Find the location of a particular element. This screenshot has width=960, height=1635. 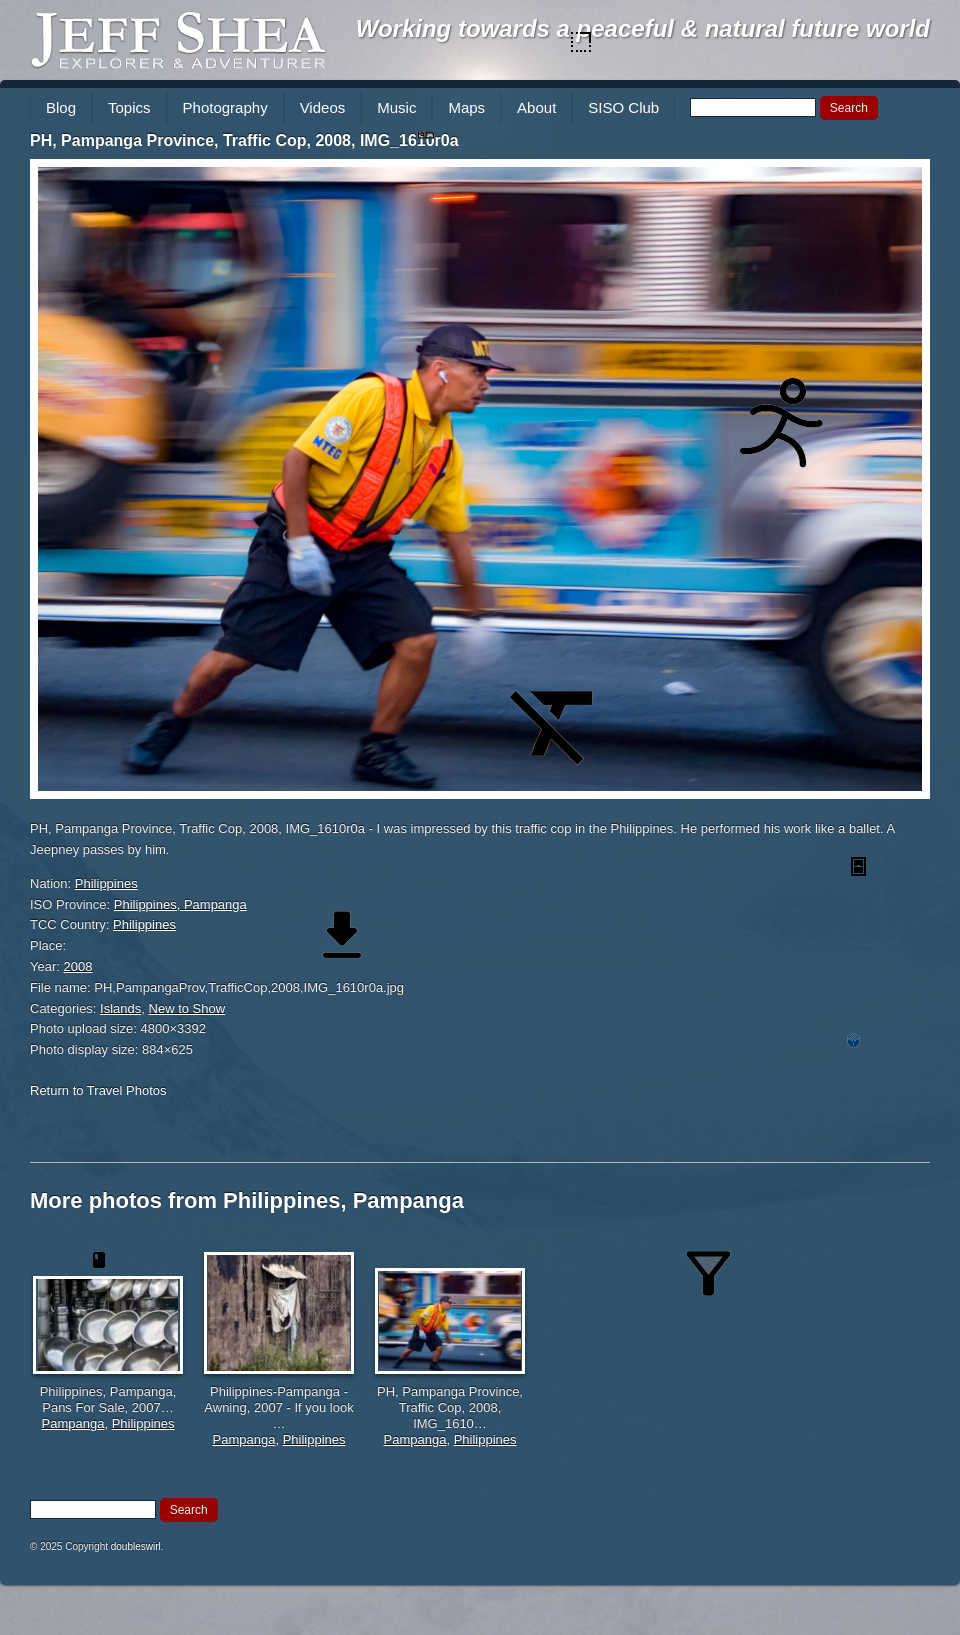

select a first-class or business suite seat is located at coordinates (426, 135).